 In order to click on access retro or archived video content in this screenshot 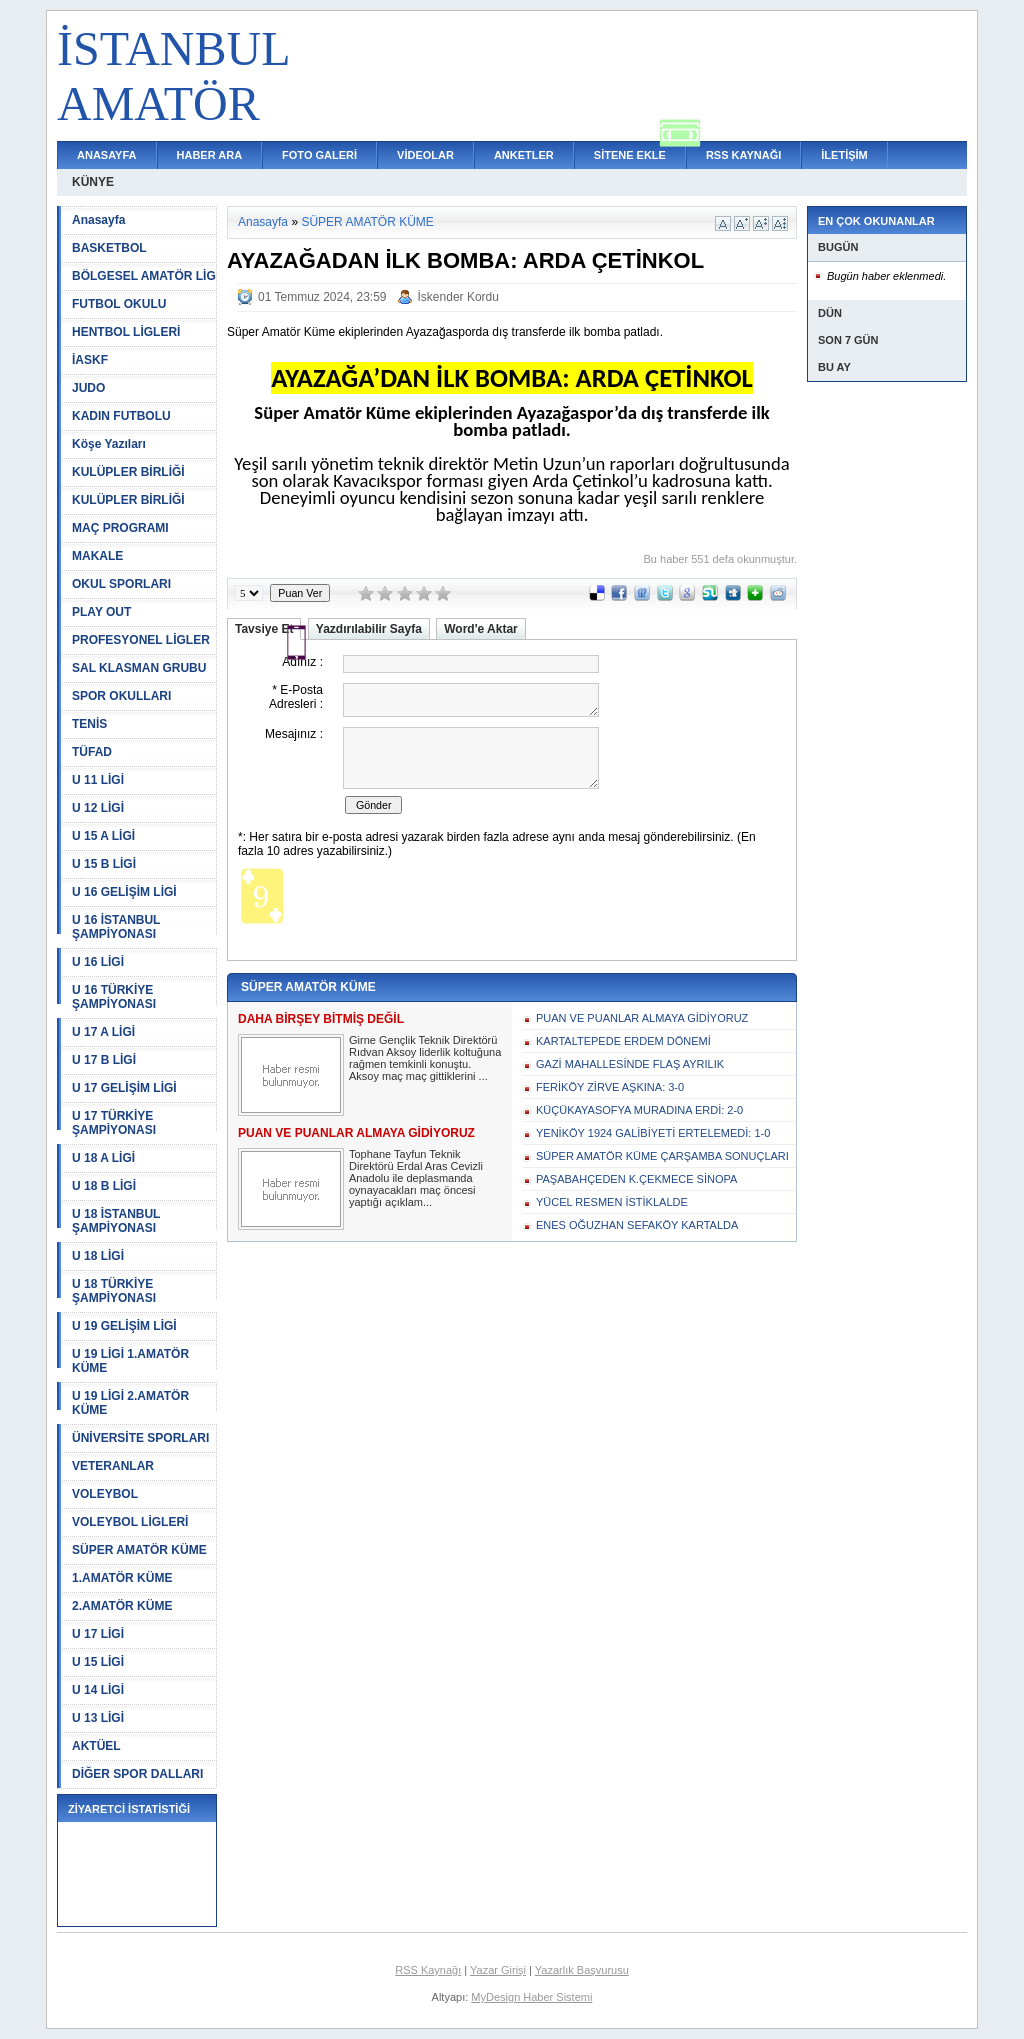, I will do `click(680, 134)`.